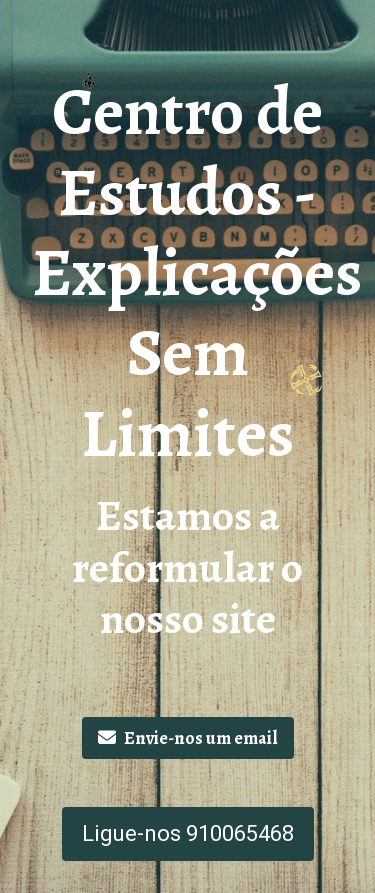 The image size is (375, 893). I want to click on indicates a returning or cyclical action, so click(306, 380).